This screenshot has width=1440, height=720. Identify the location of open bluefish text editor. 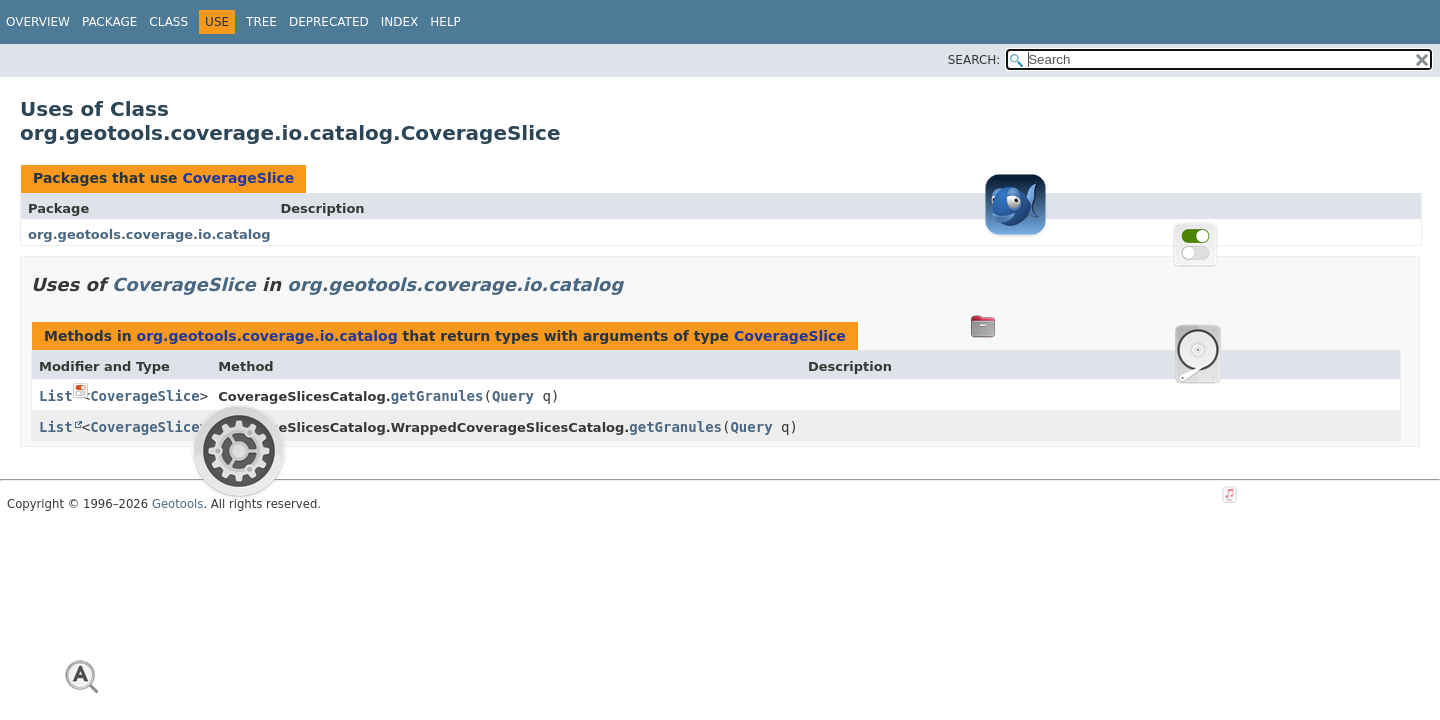
(1015, 204).